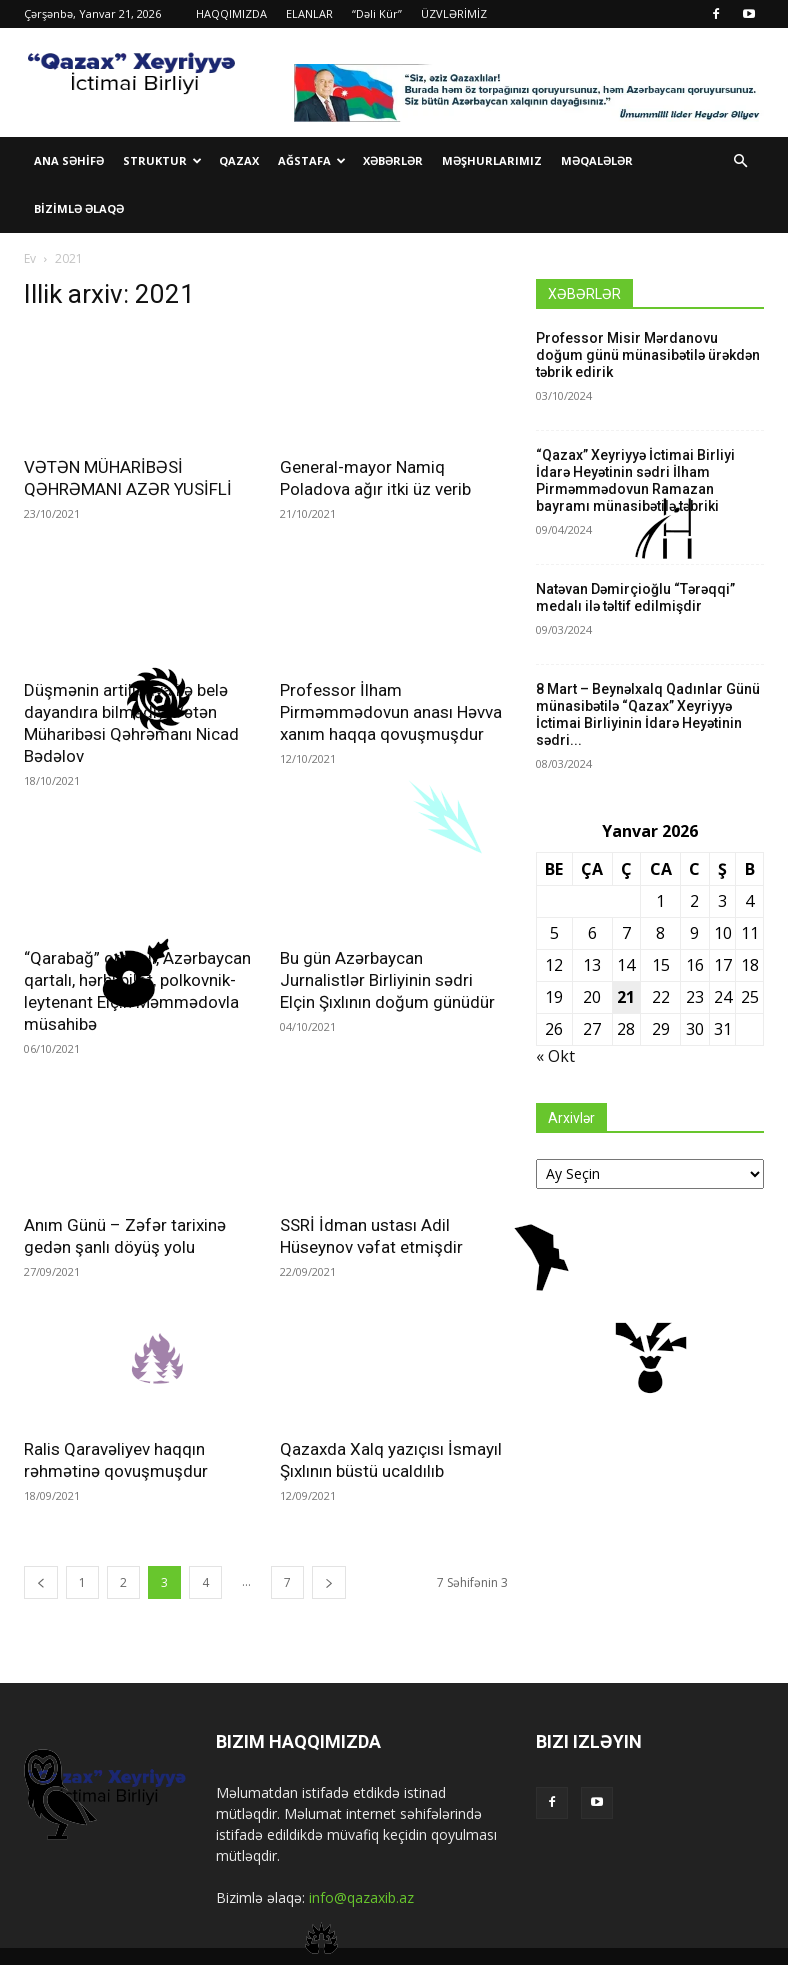 This screenshot has height=1965, width=788. I want to click on select moldova as your country or region, so click(541, 1257).